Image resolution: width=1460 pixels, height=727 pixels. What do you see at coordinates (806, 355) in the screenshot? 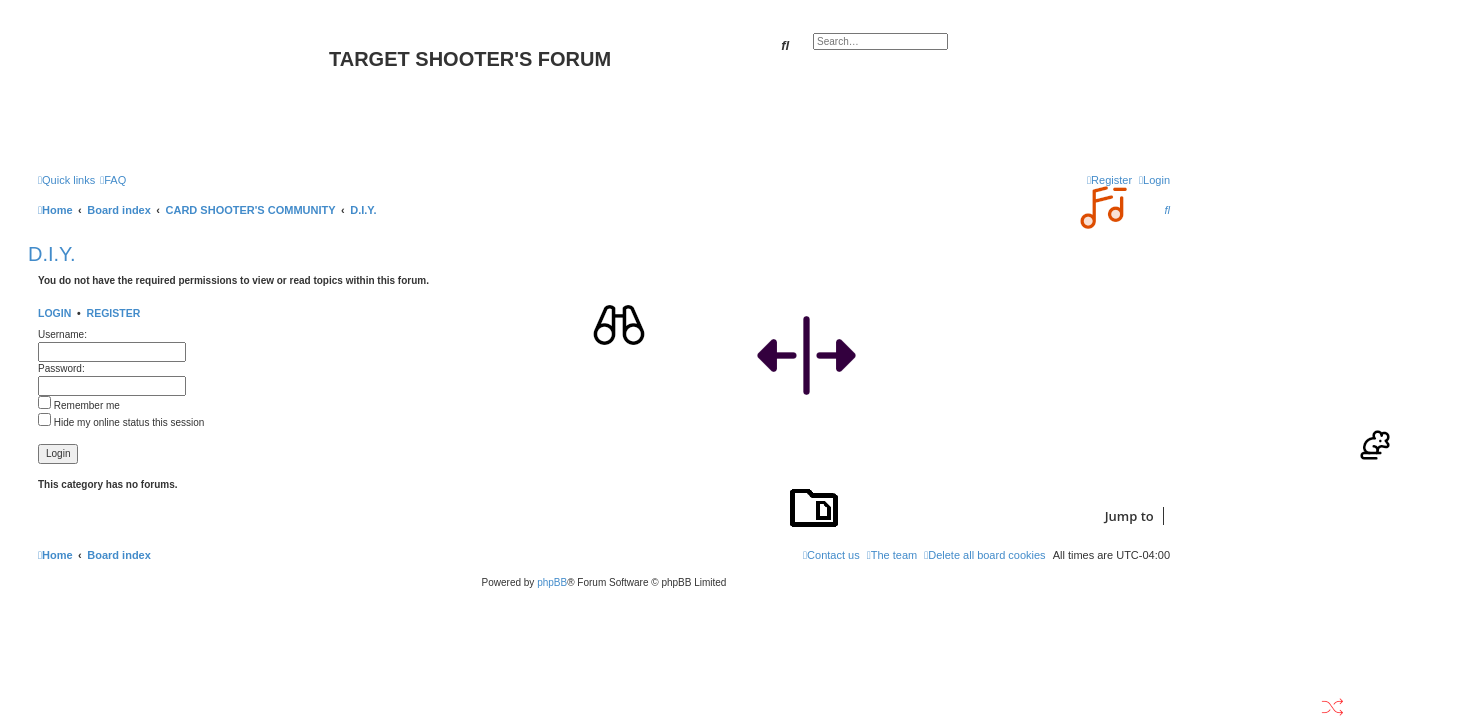
I see `expand content horizontally` at bounding box center [806, 355].